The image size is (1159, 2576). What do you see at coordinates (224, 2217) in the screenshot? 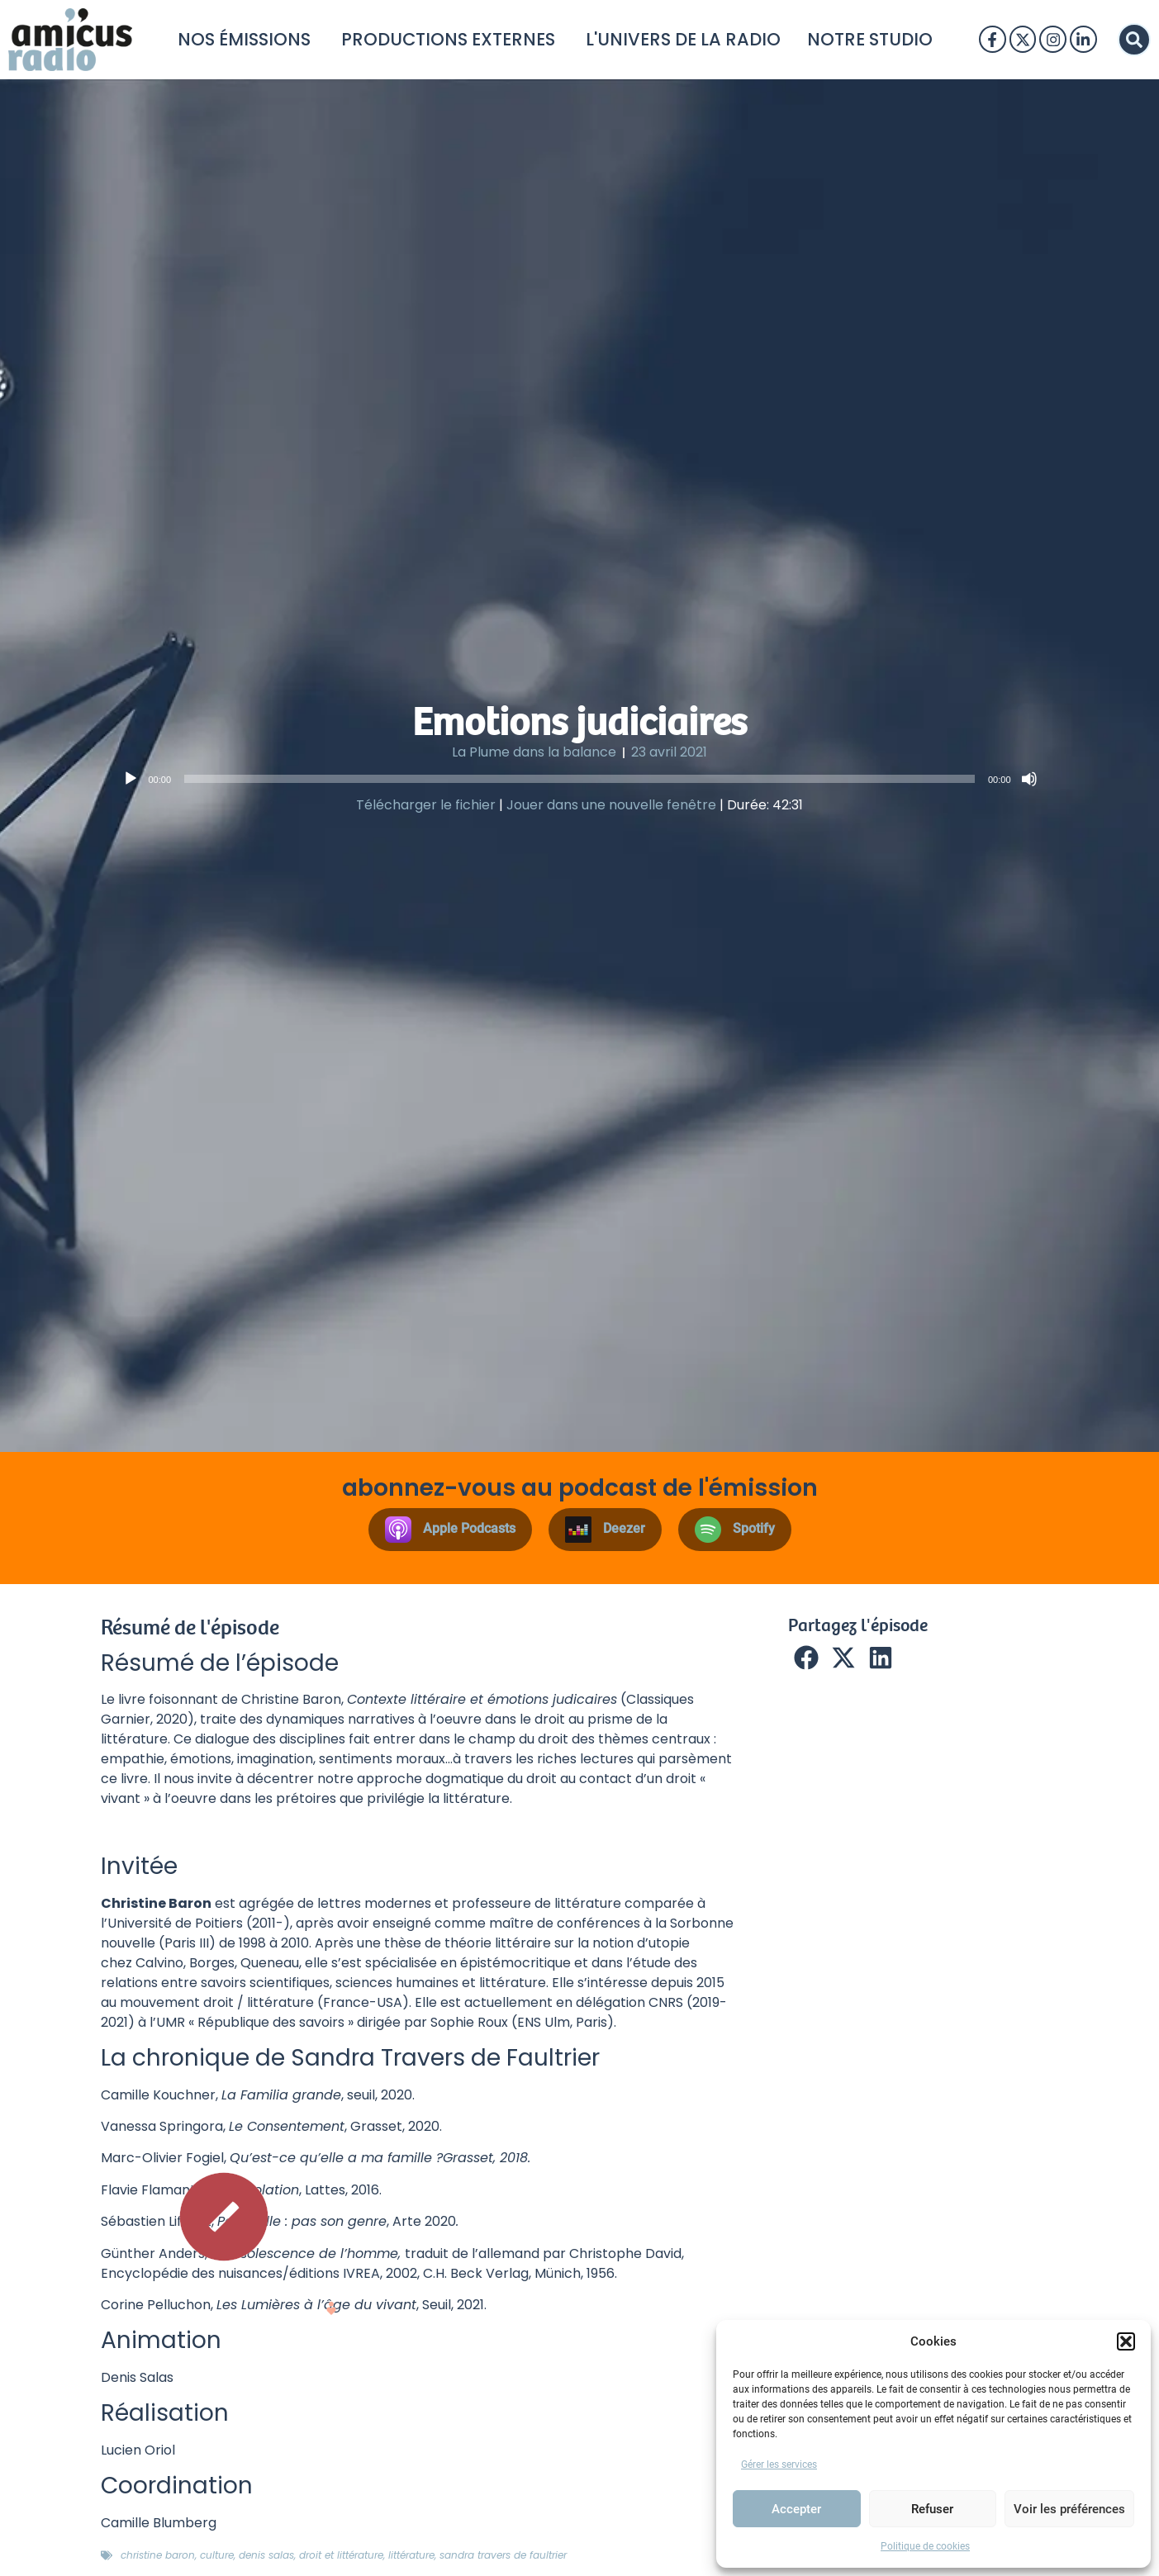
I see `access compass or navigation features` at bounding box center [224, 2217].